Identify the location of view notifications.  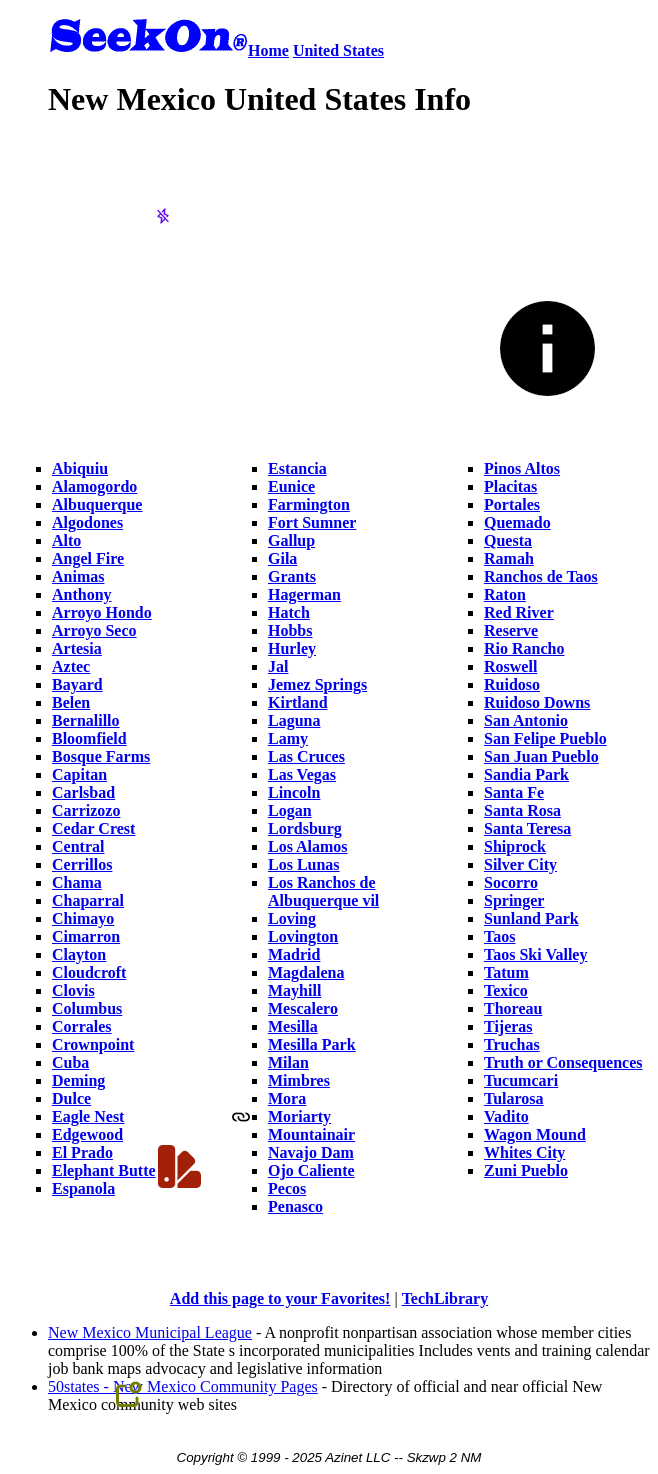
(128, 1395).